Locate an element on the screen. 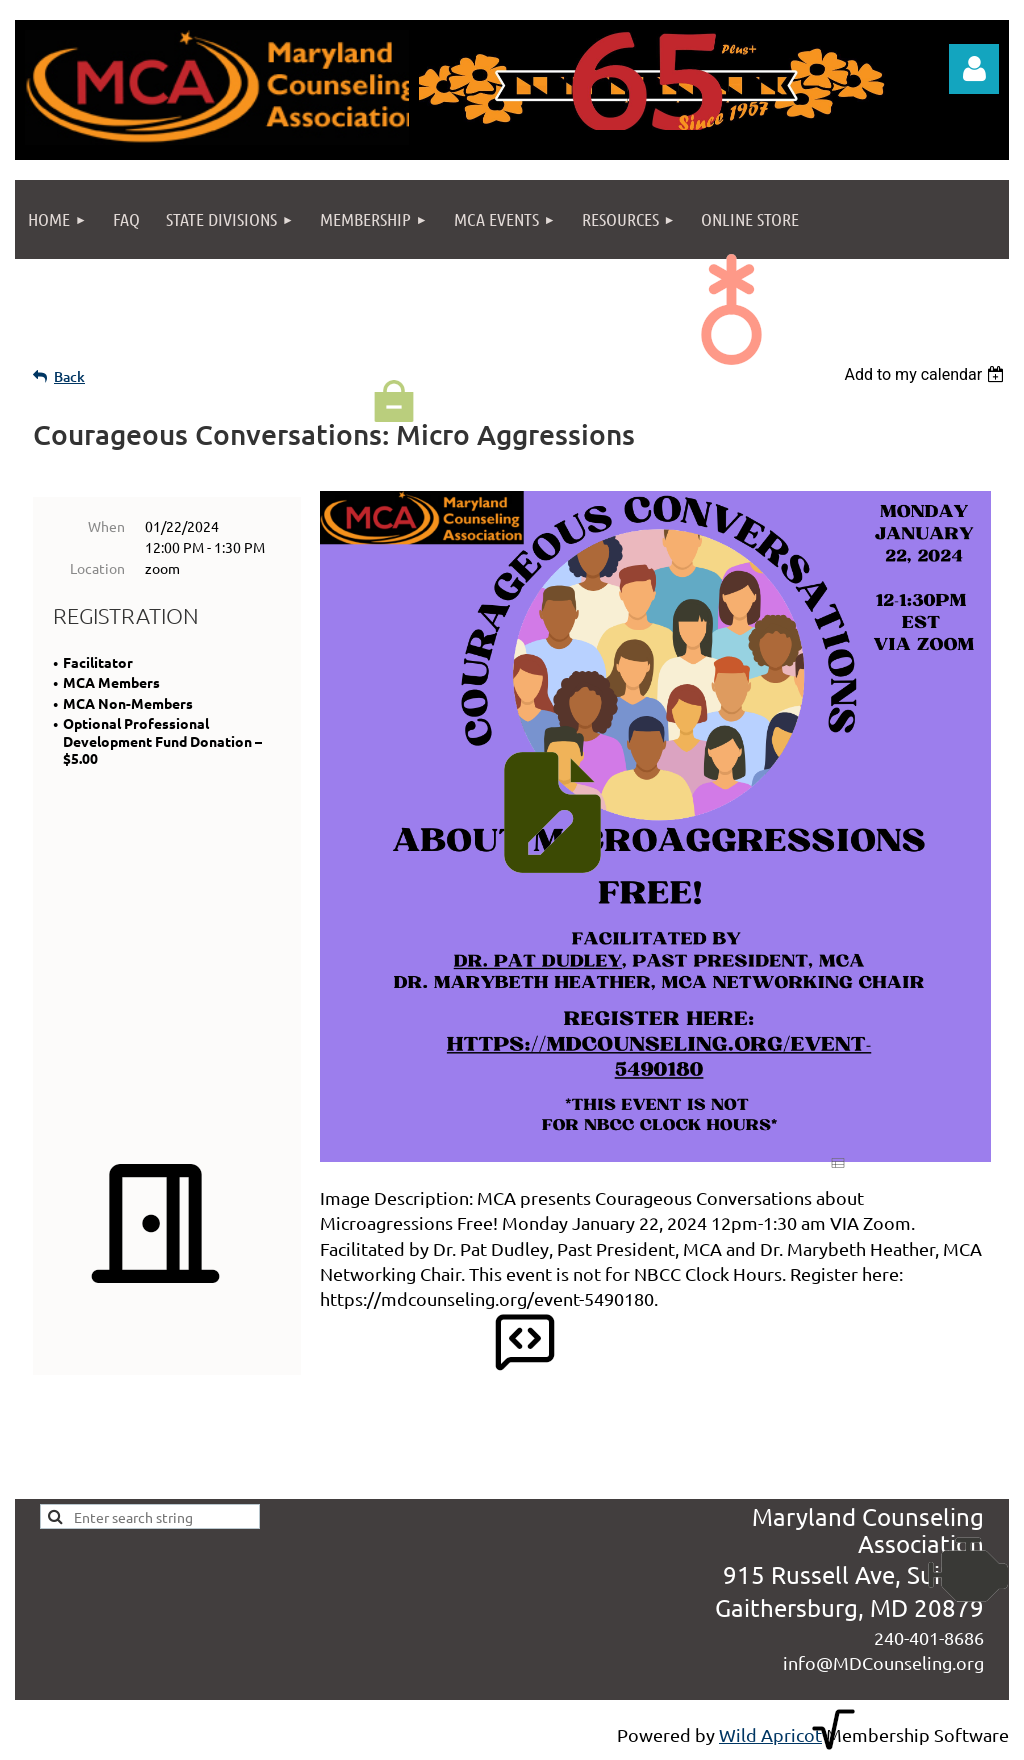 This screenshot has width=1024, height=1760. access engine or vehicle diagnostics is located at coordinates (967, 1571).